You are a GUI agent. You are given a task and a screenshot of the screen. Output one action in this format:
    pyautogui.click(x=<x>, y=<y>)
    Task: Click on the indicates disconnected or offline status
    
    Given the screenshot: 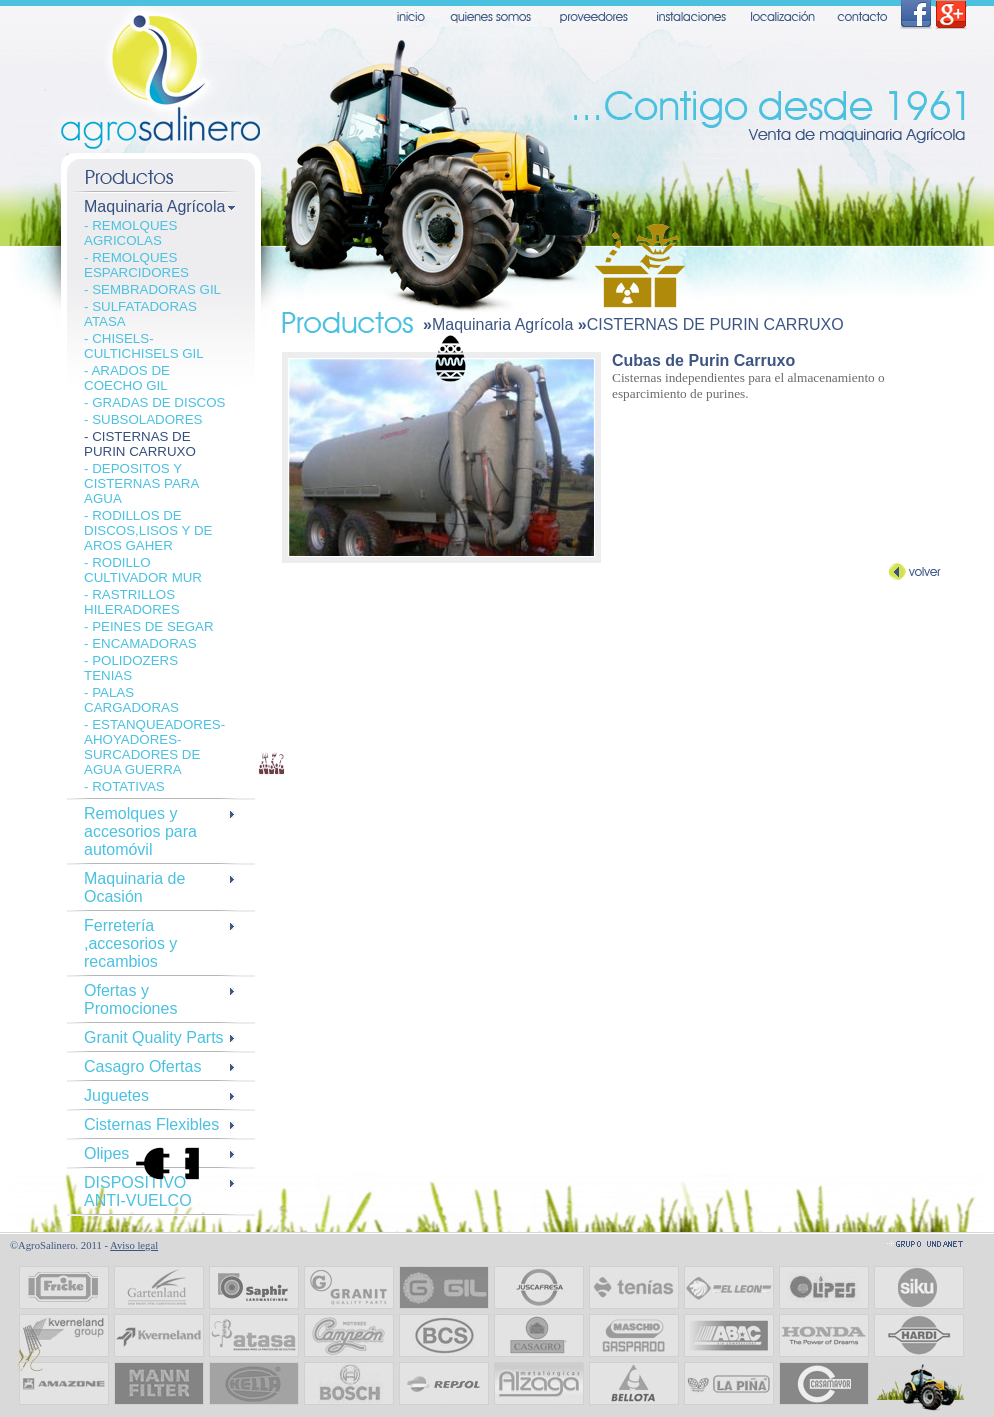 What is the action you would take?
    pyautogui.click(x=167, y=1163)
    